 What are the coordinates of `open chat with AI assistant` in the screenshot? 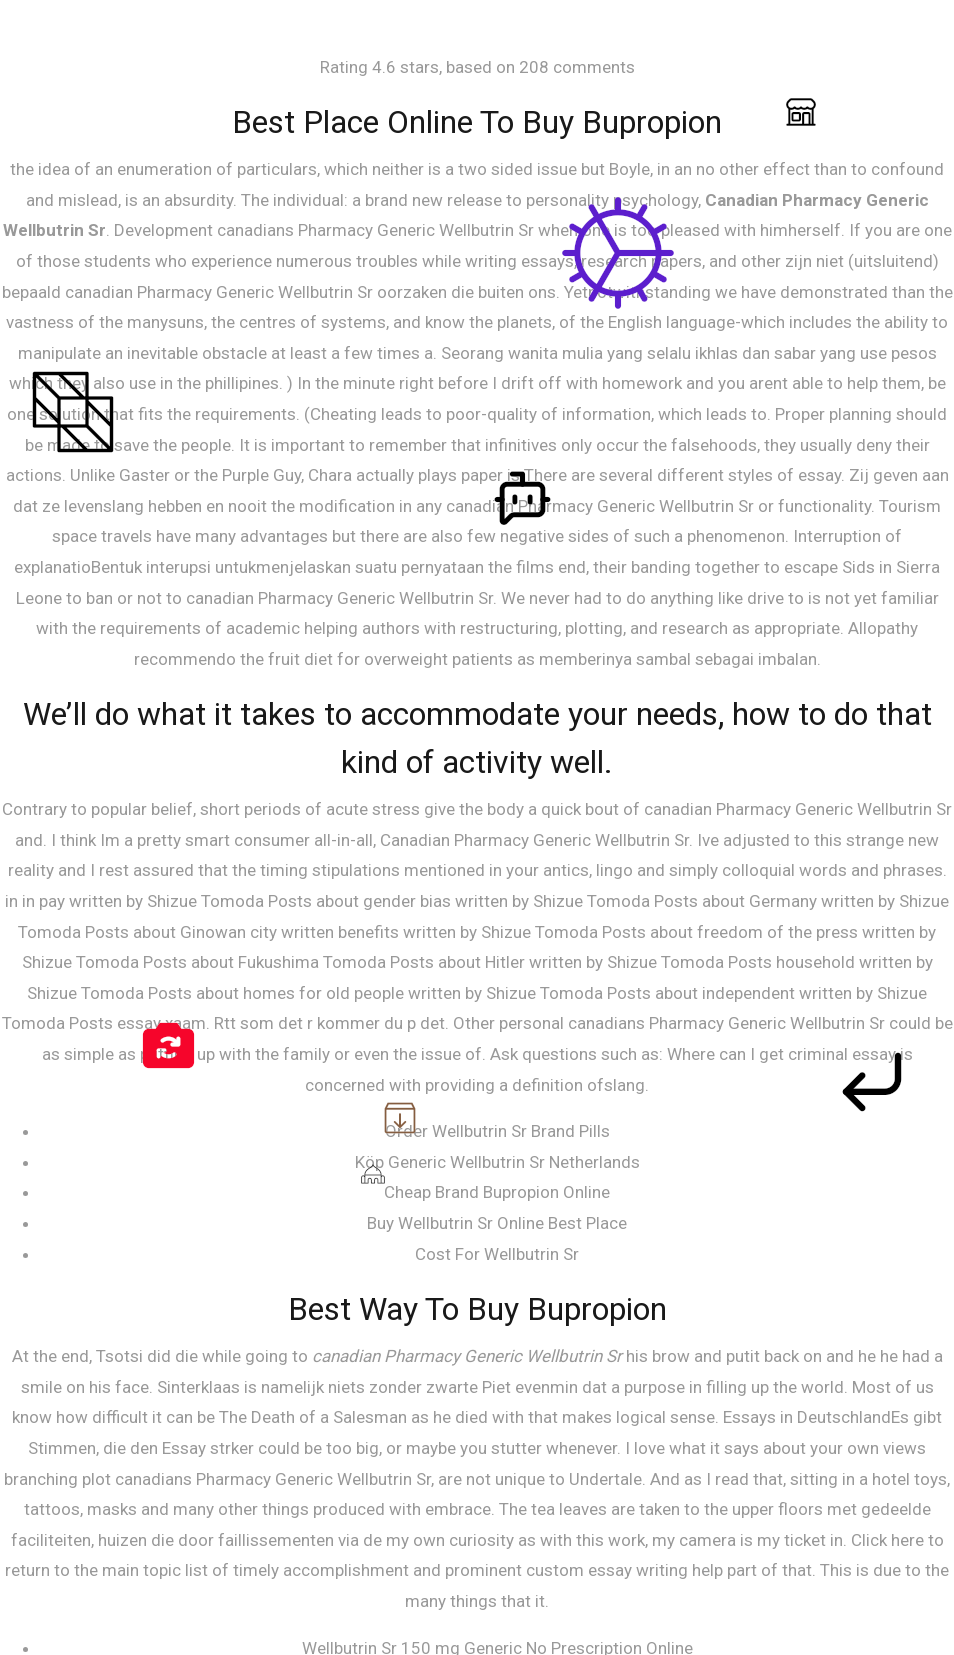 It's located at (522, 499).